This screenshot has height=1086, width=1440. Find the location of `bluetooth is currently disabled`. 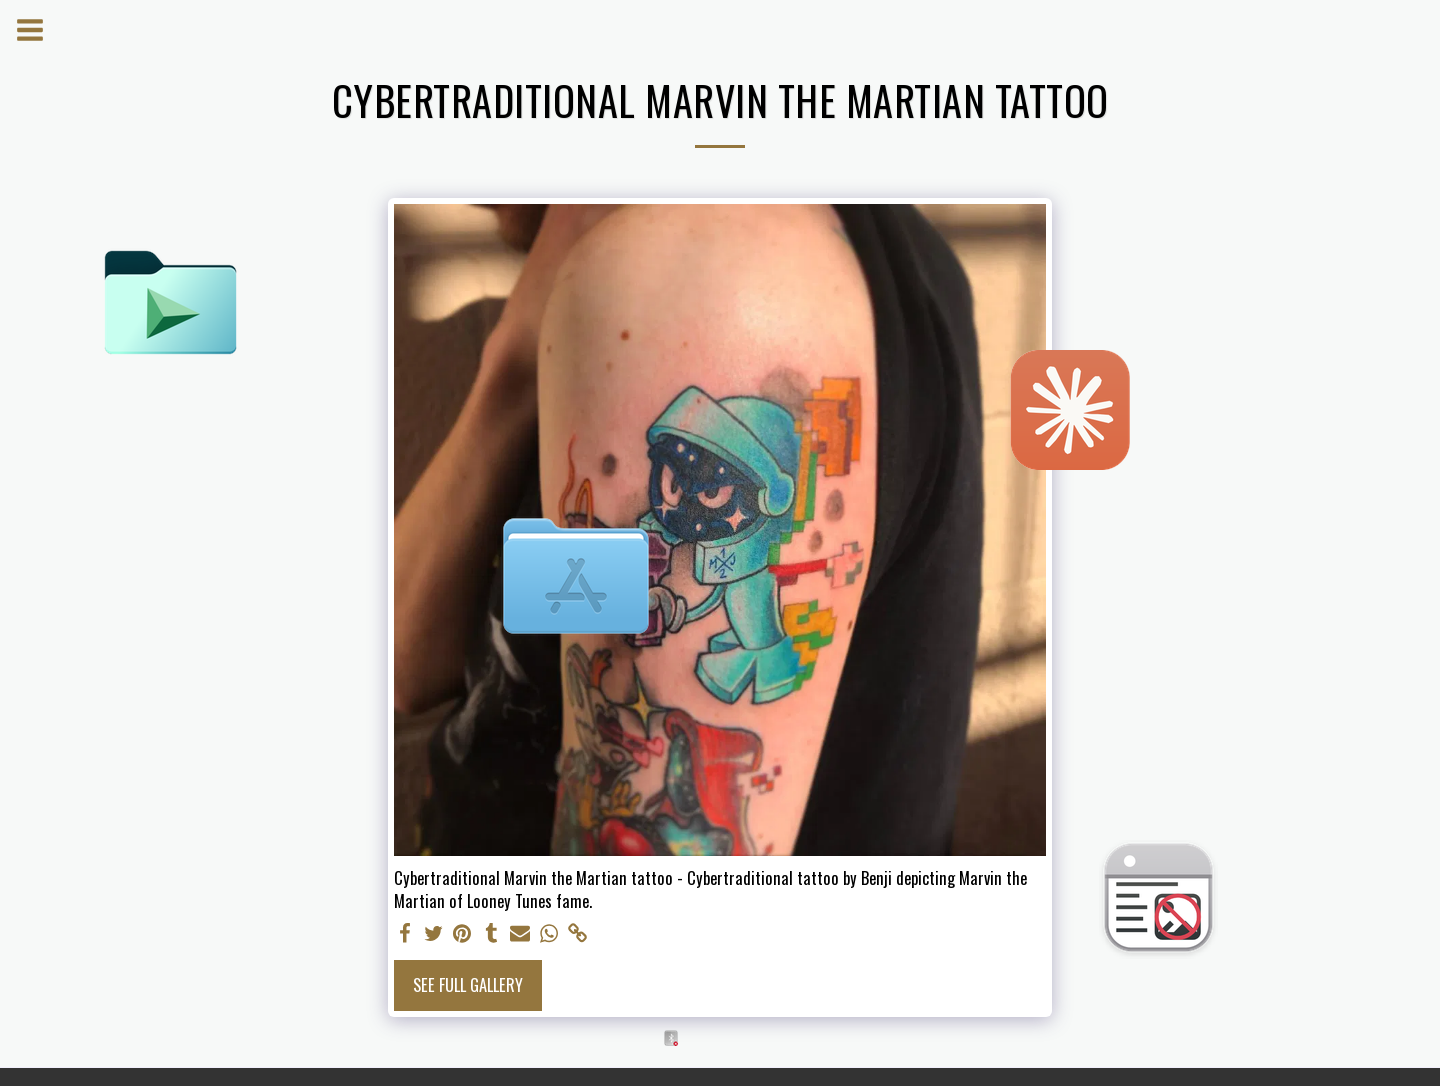

bluetooth is currently disabled is located at coordinates (671, 1038).